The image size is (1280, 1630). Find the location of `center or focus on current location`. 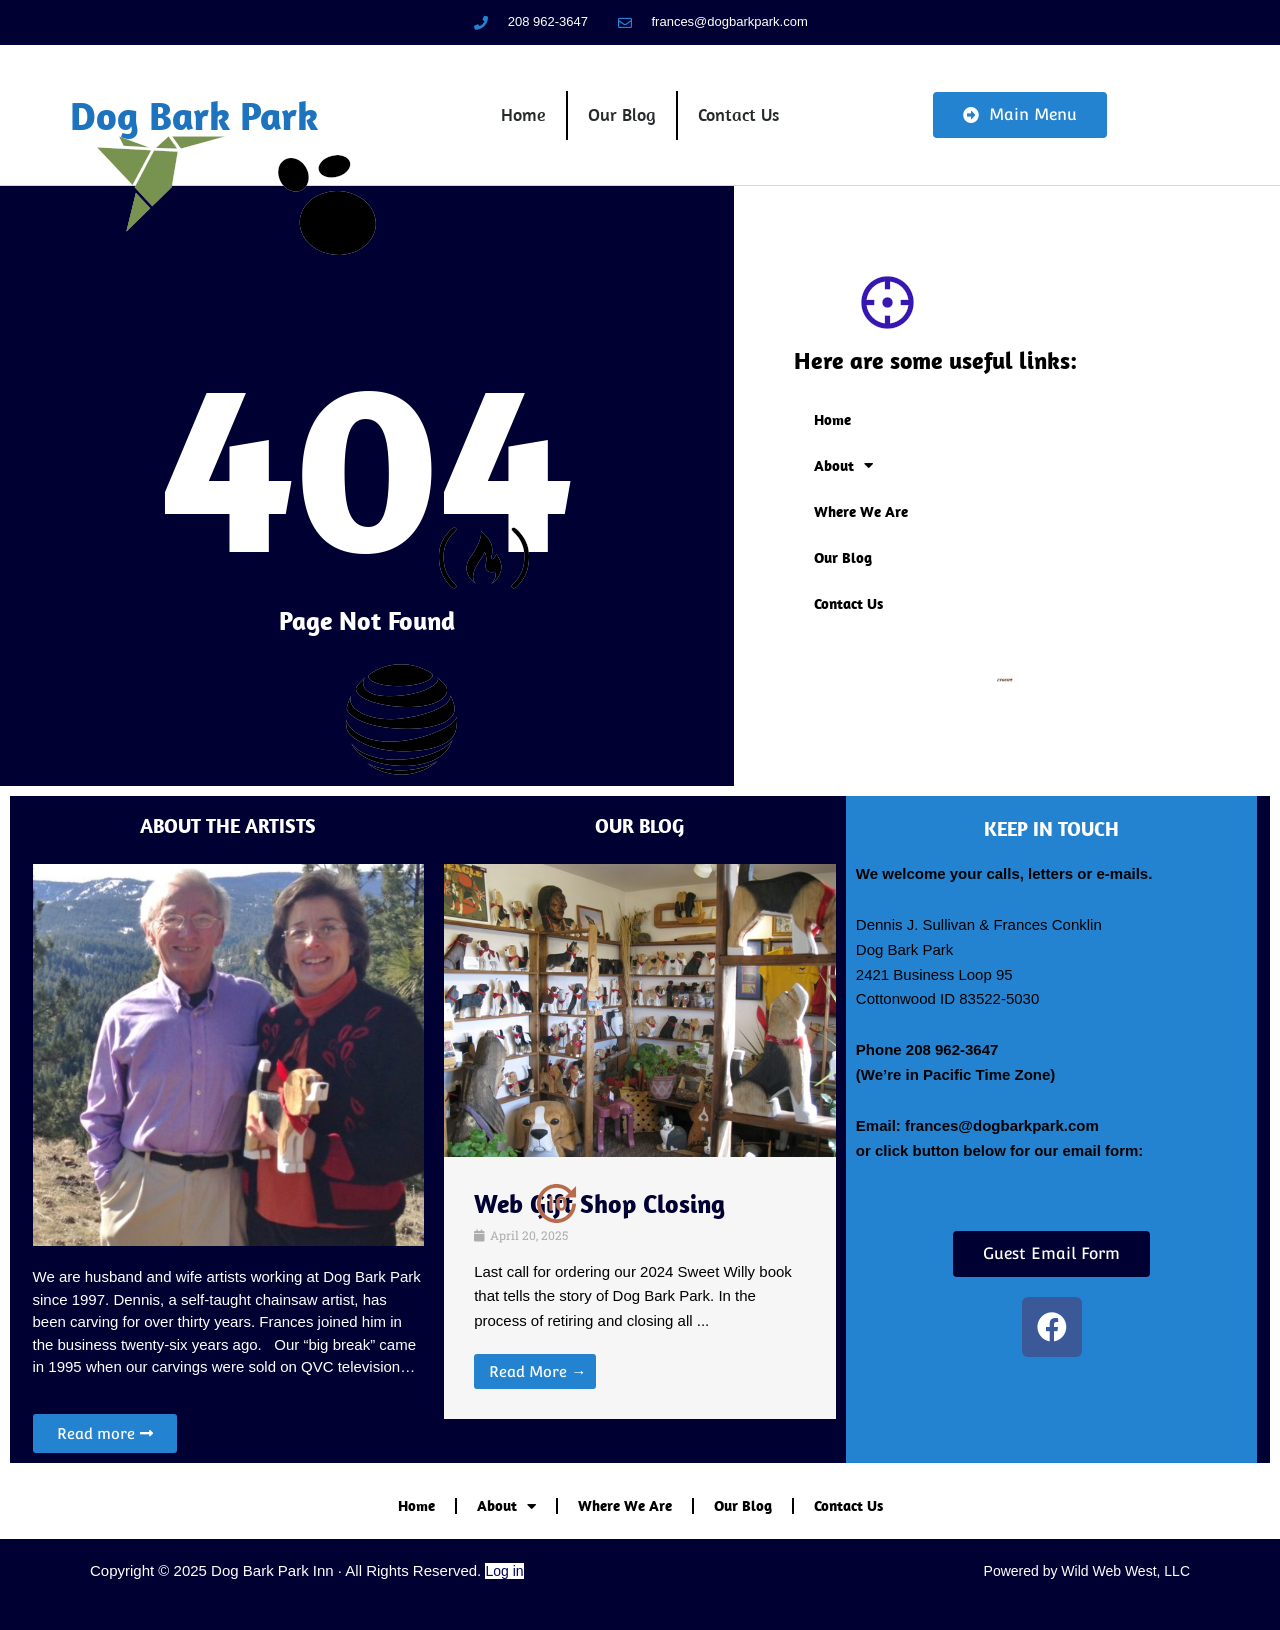

center or focus on current location is located at coordinates (887, 302).